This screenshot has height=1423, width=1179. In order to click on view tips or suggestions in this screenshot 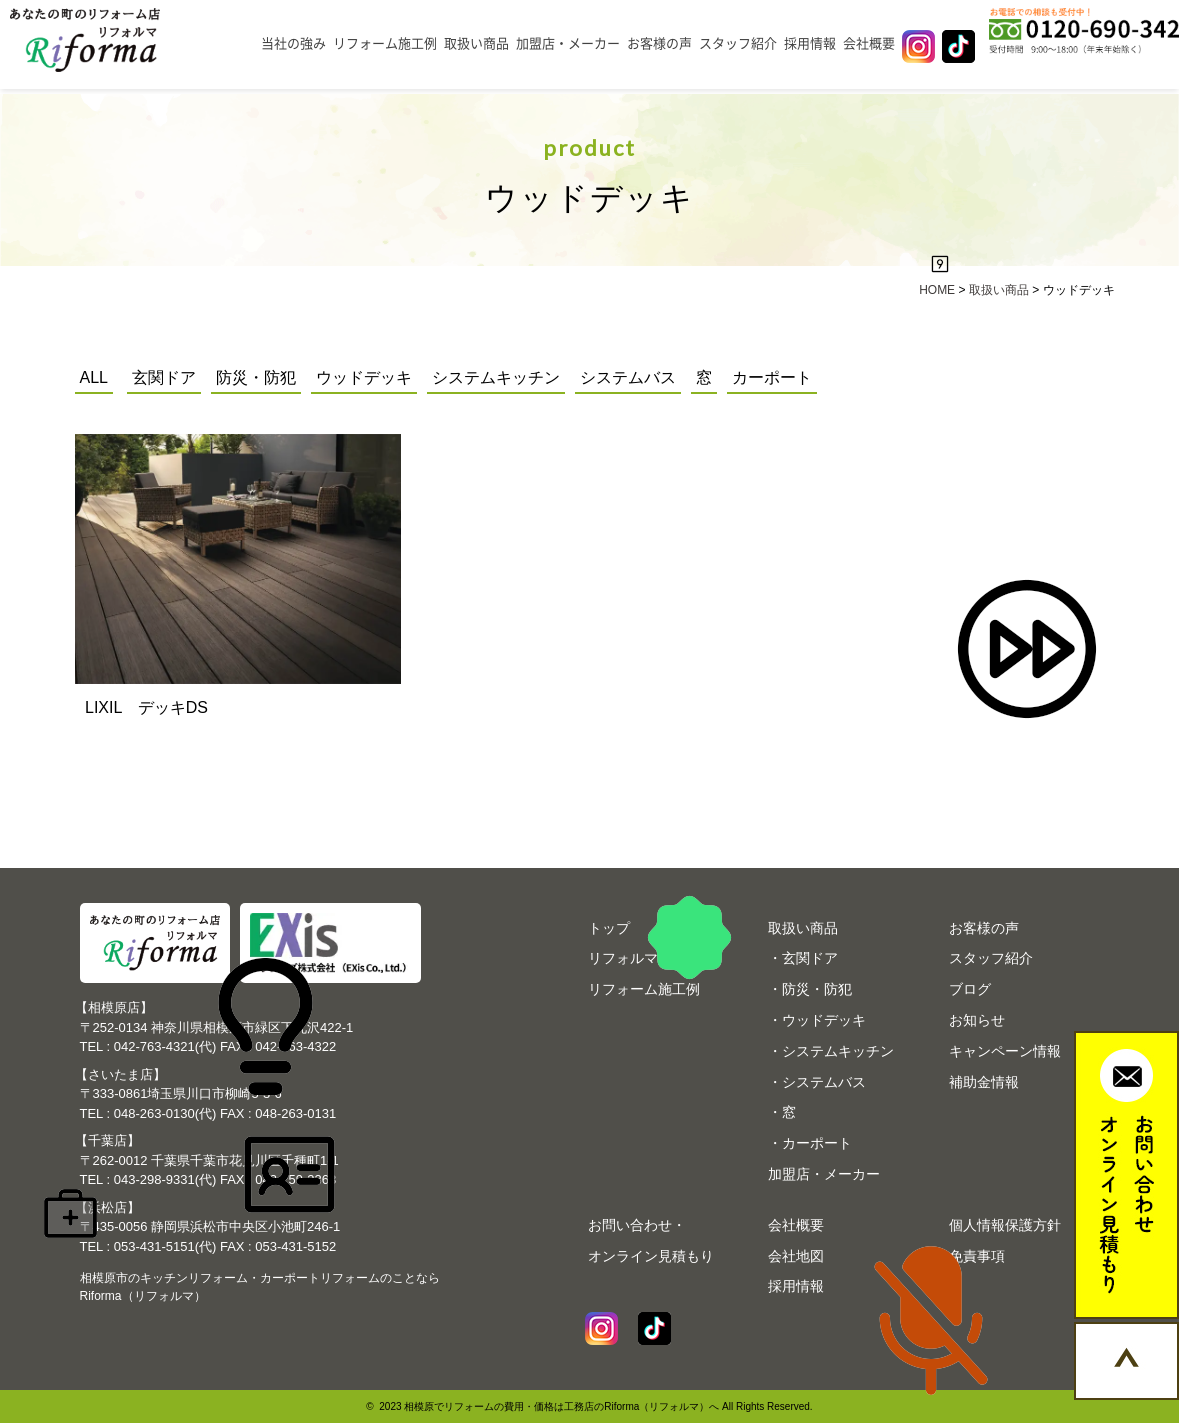, I will do `click(265, 1026)`.